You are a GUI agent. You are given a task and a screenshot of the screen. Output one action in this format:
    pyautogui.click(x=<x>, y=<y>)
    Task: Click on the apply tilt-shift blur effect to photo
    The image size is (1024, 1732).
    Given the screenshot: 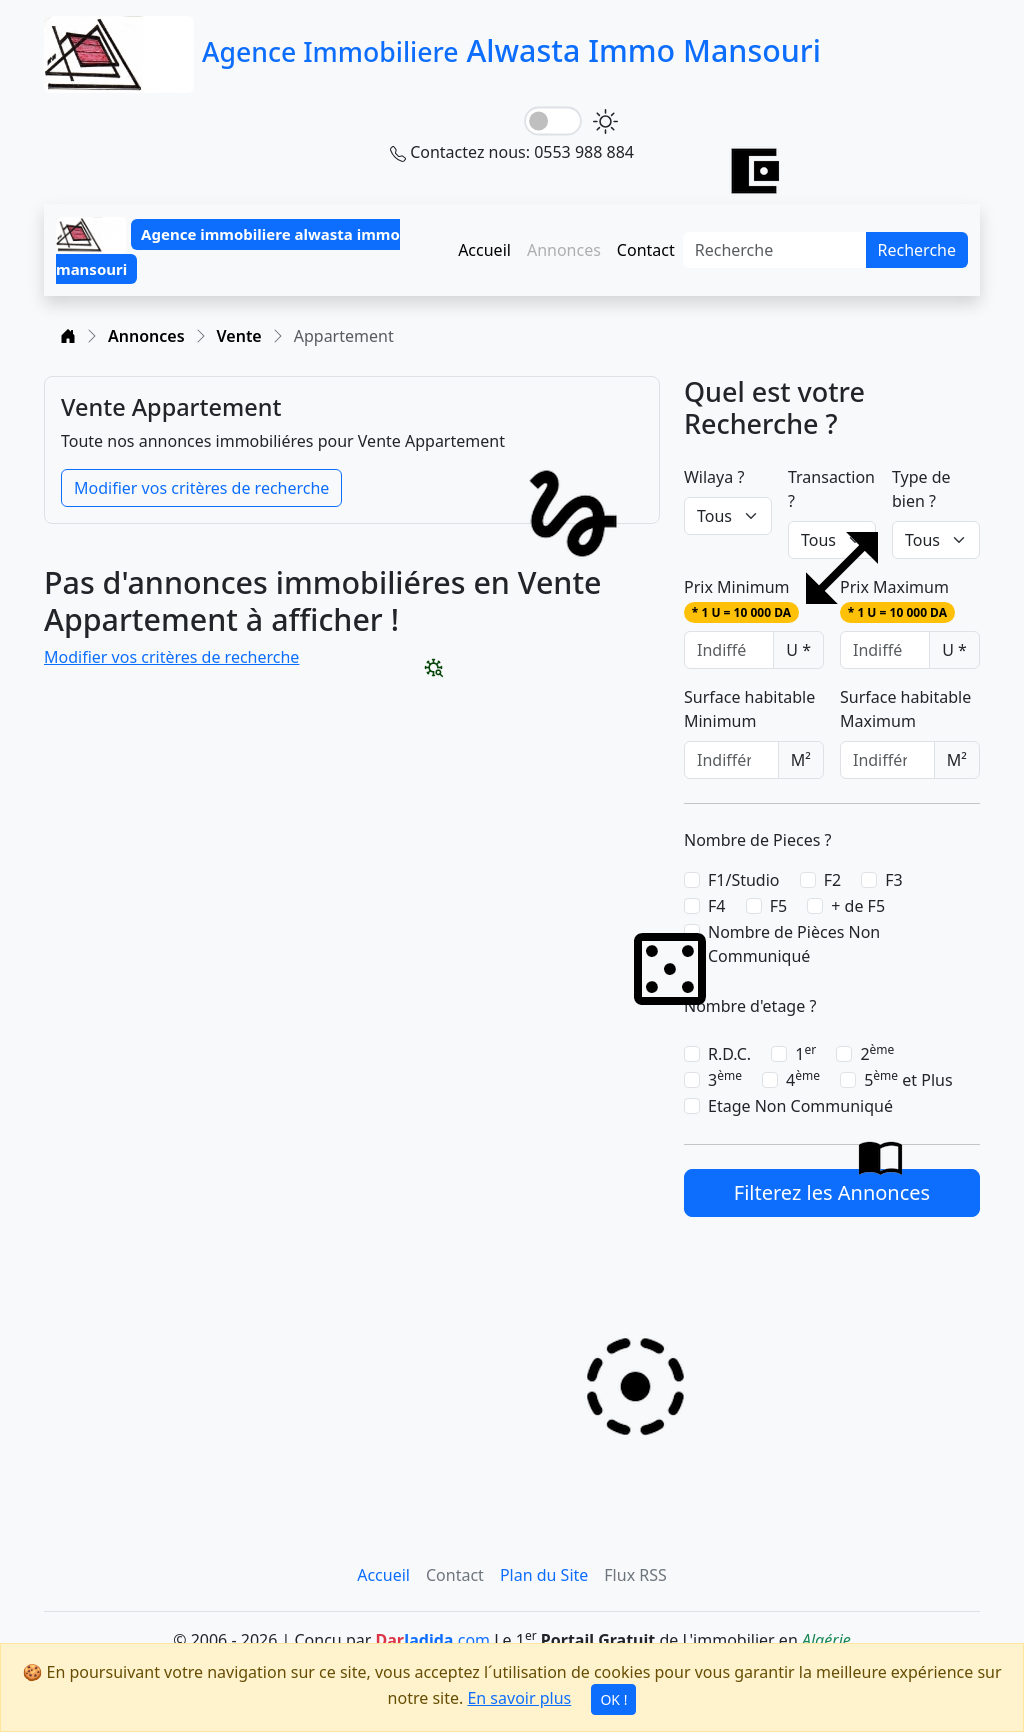 What is the action you would take?
    pyautogui.click(x=635, y=1386)
    